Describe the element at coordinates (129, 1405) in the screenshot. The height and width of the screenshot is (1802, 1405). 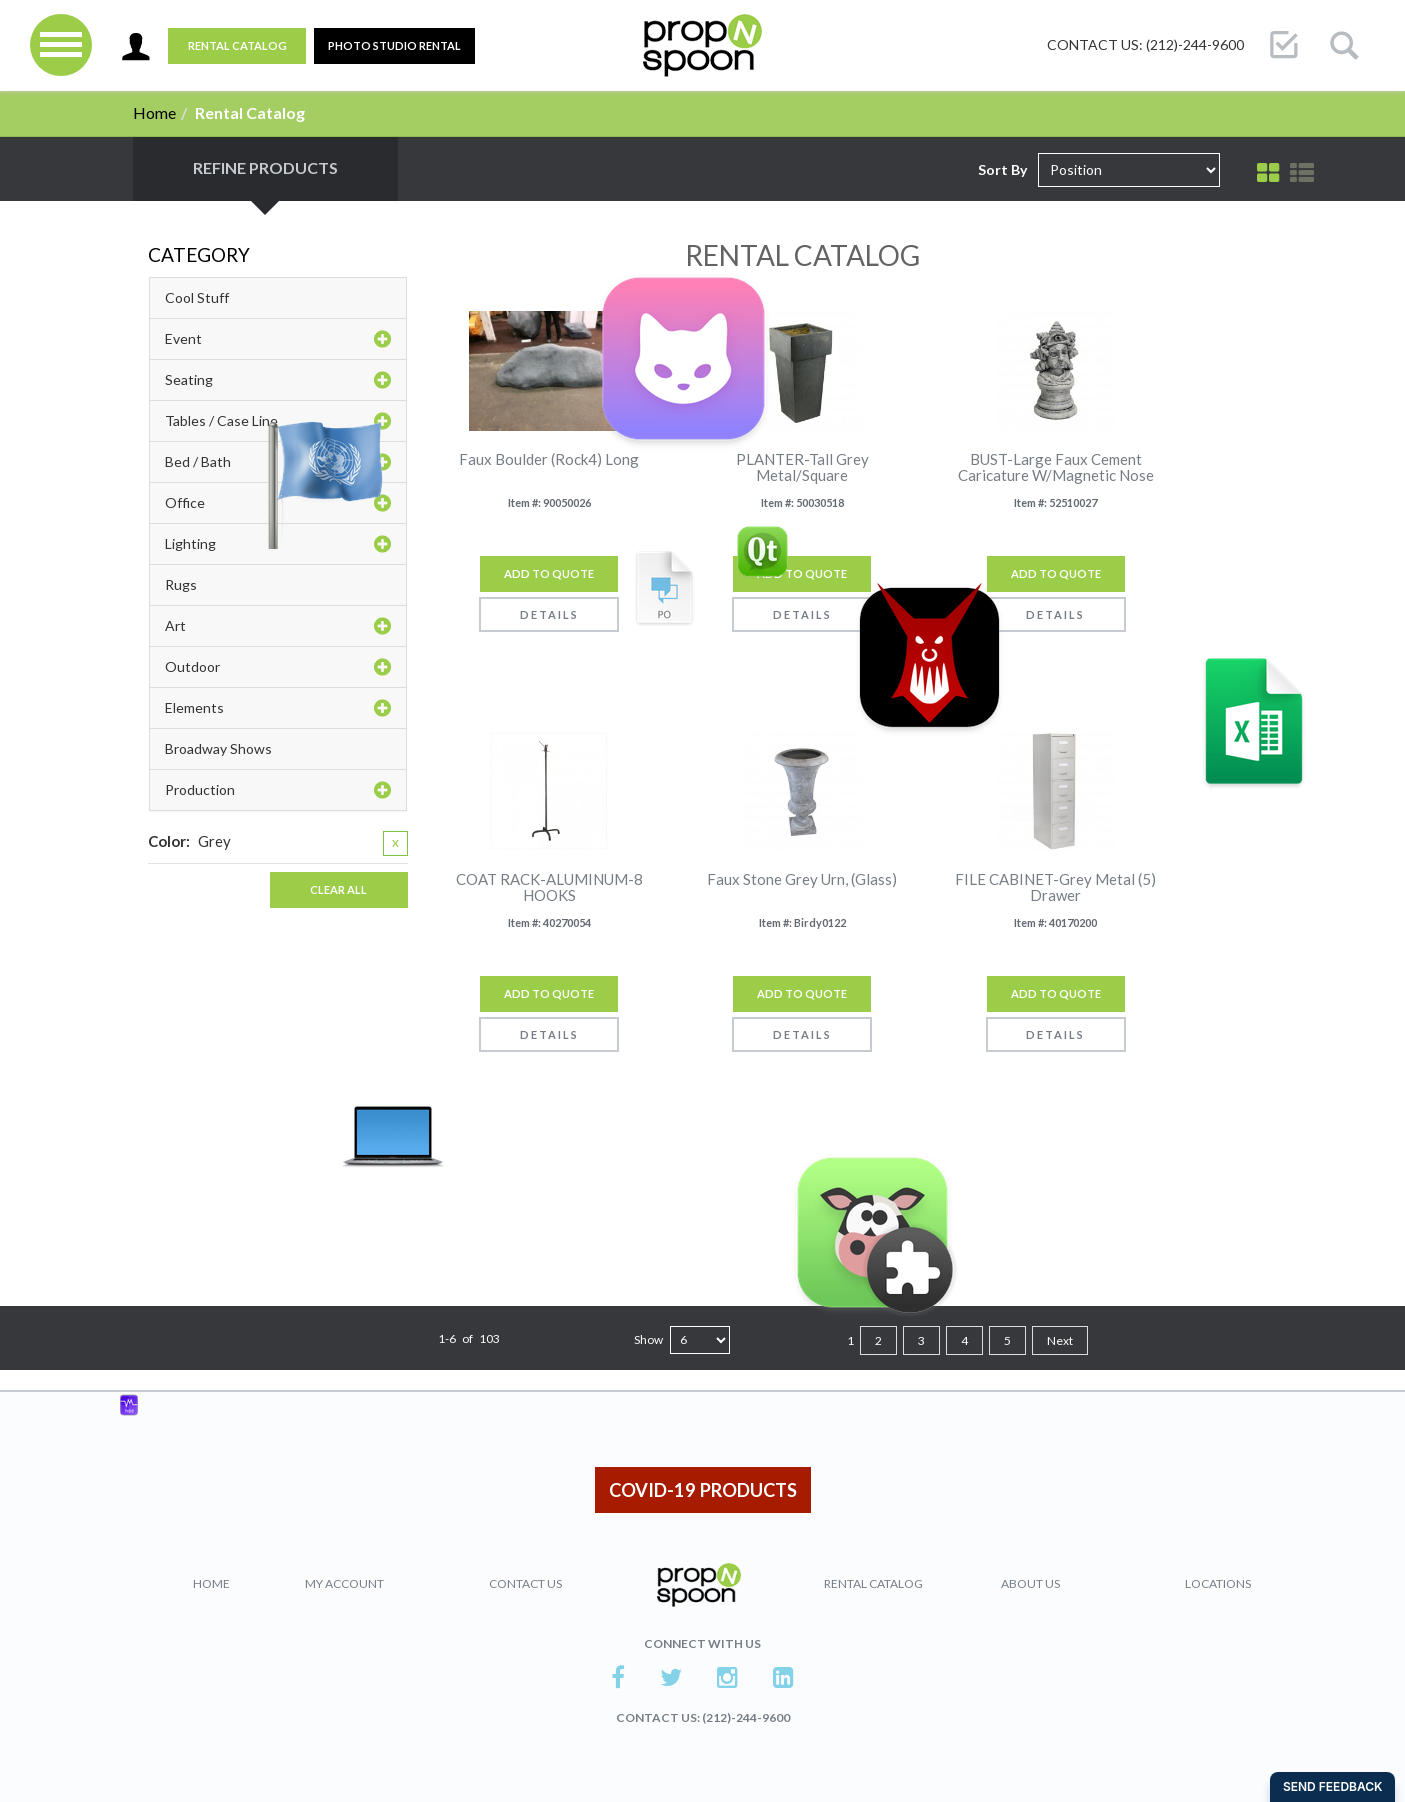
I see `virtualbox hard disk drive file` at that location.